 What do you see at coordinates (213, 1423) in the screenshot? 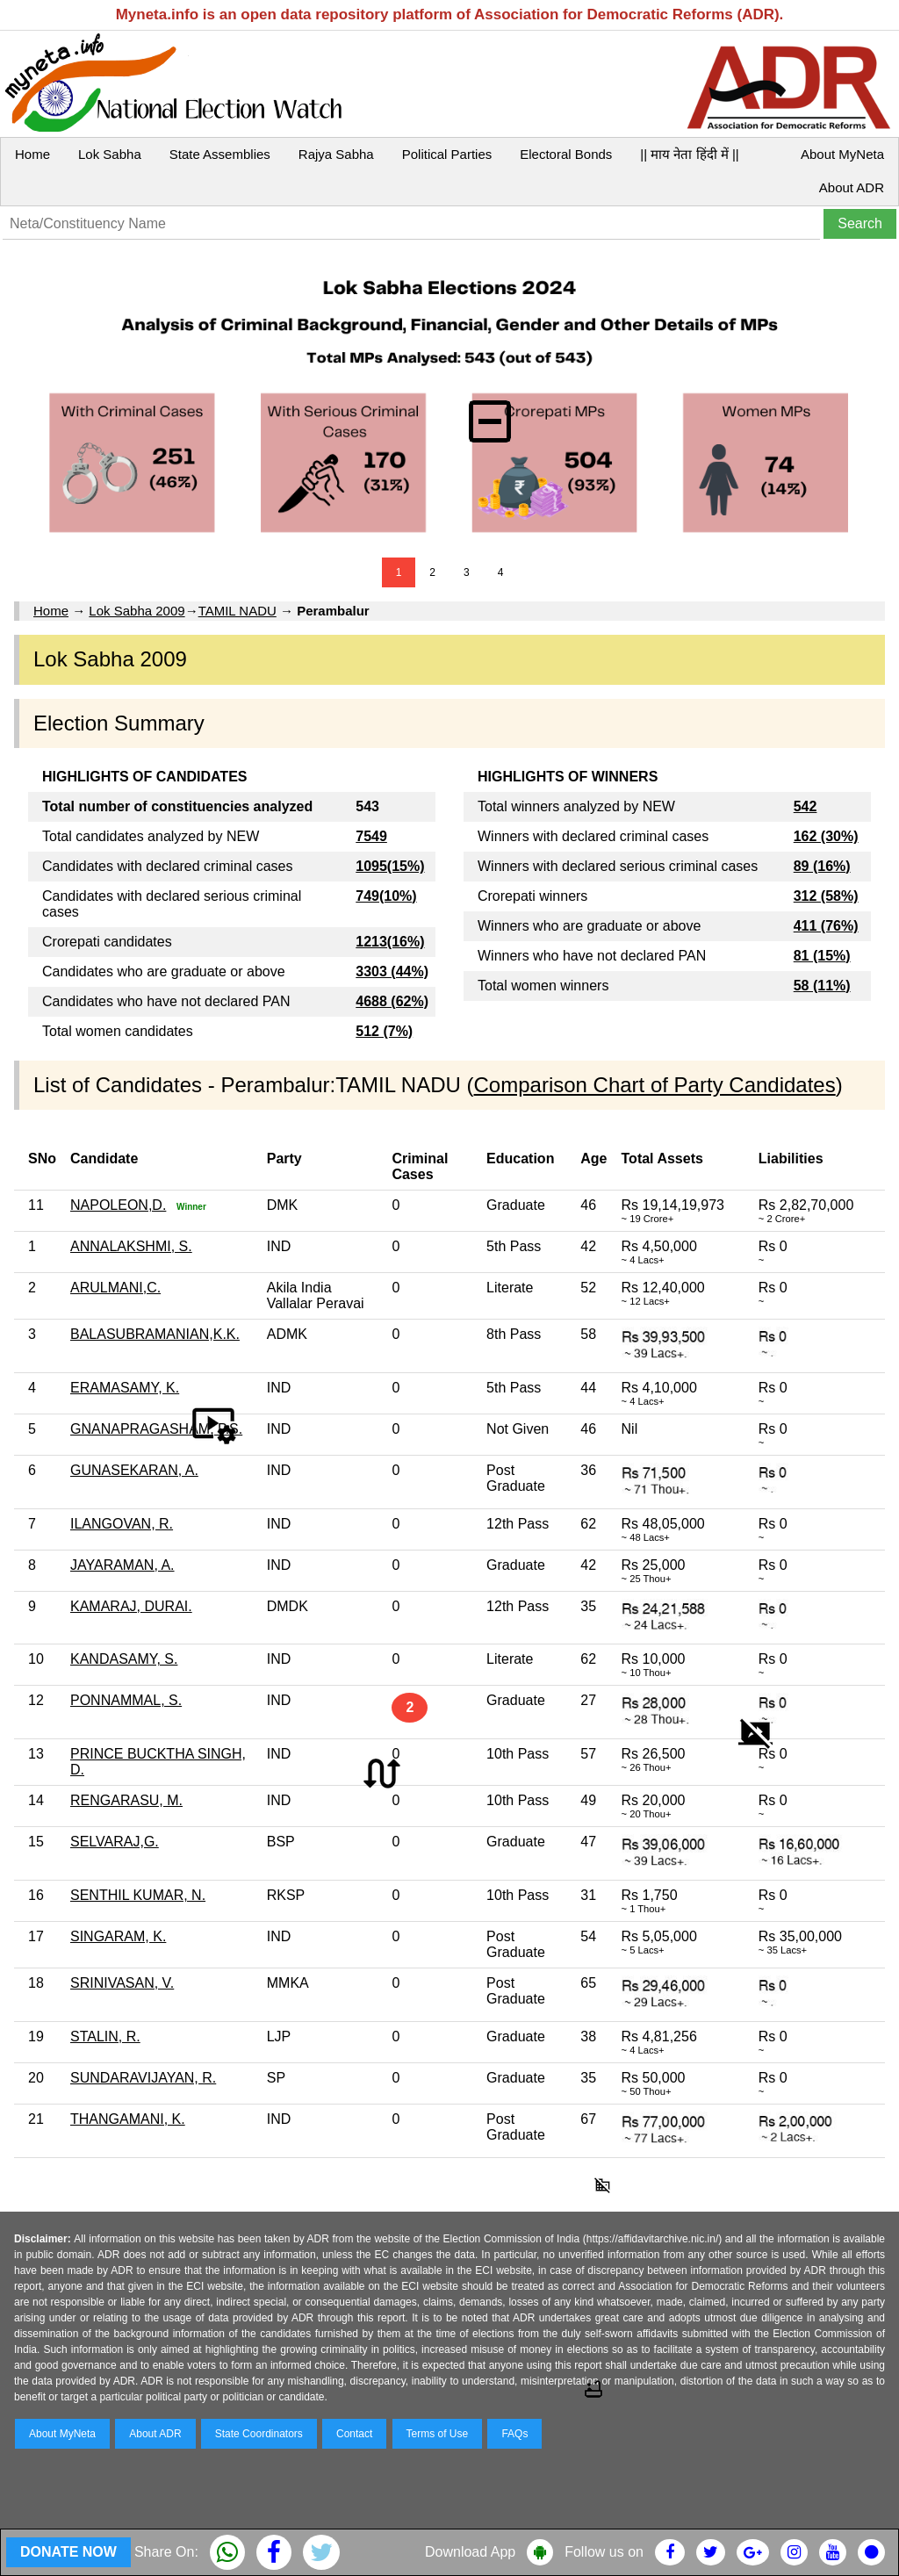
I see `access video playback settings` at bounding box center [213, 1423].